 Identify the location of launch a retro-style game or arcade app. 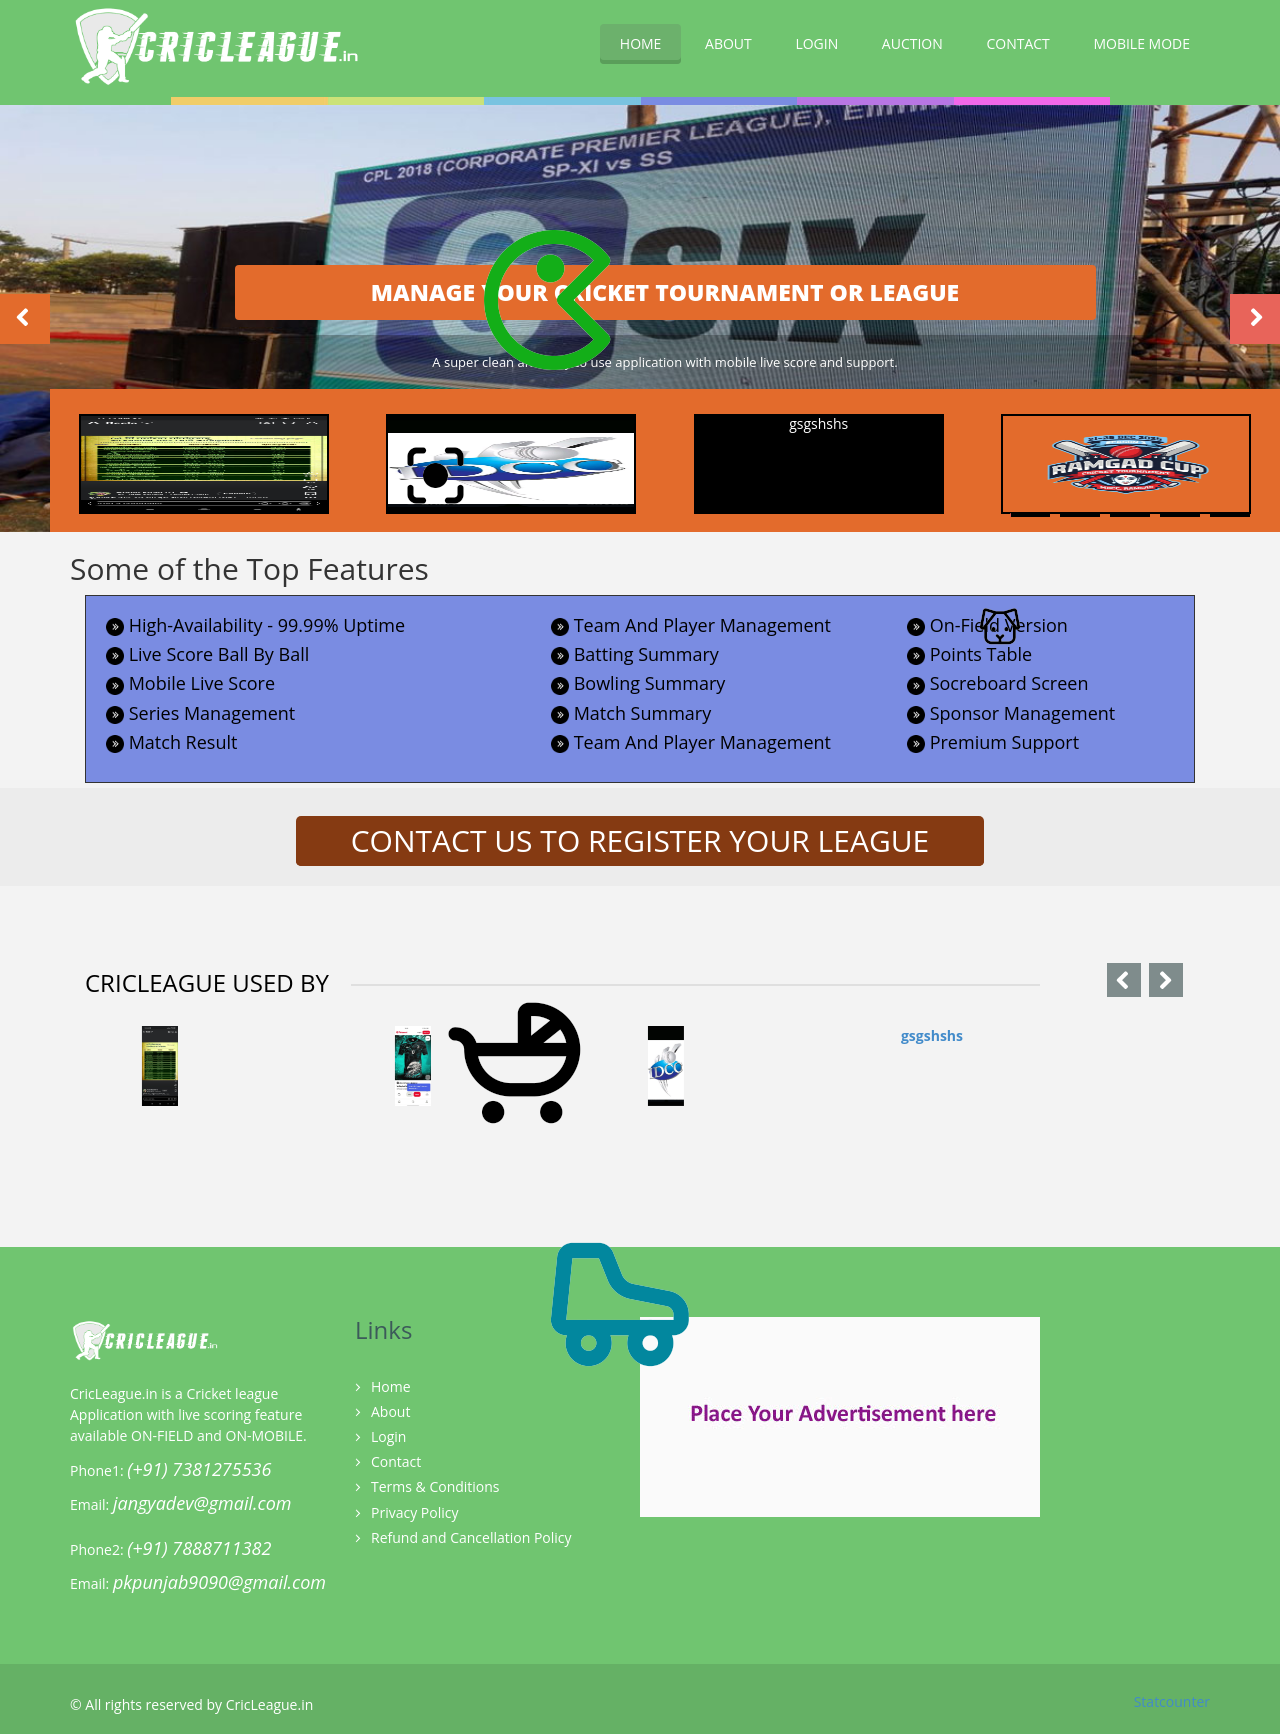
(554, 300).